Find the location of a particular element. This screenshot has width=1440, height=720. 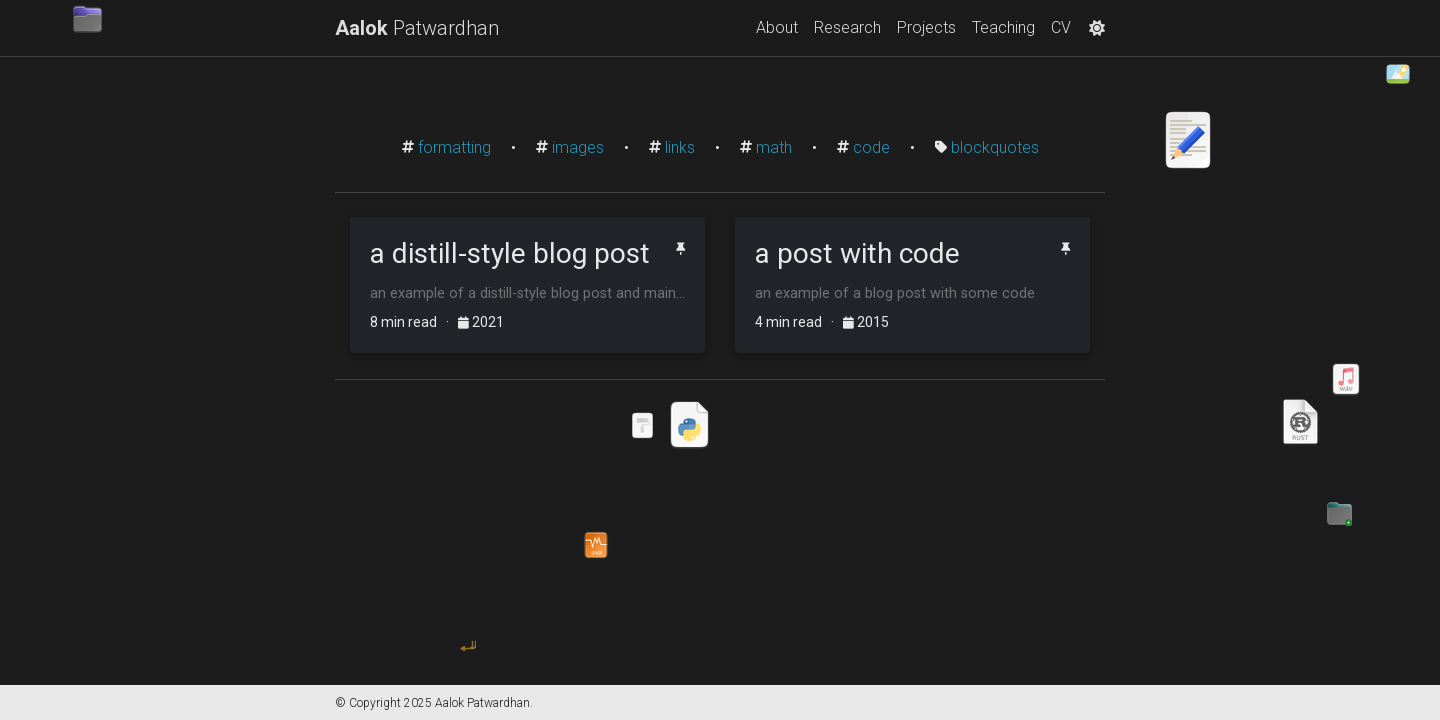

open a theme configuration file is located at coordinates (642, 425).